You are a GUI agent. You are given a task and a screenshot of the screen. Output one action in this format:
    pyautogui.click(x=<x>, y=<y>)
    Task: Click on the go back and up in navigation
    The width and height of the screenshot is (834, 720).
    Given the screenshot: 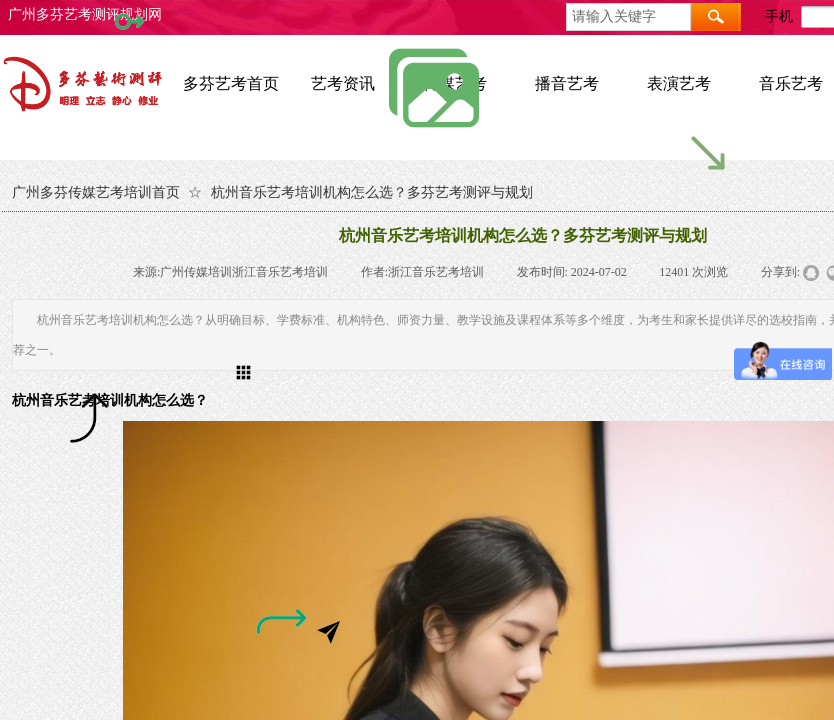 What is the action you would take?
    pyautogui.click(x=89, y=418)
    